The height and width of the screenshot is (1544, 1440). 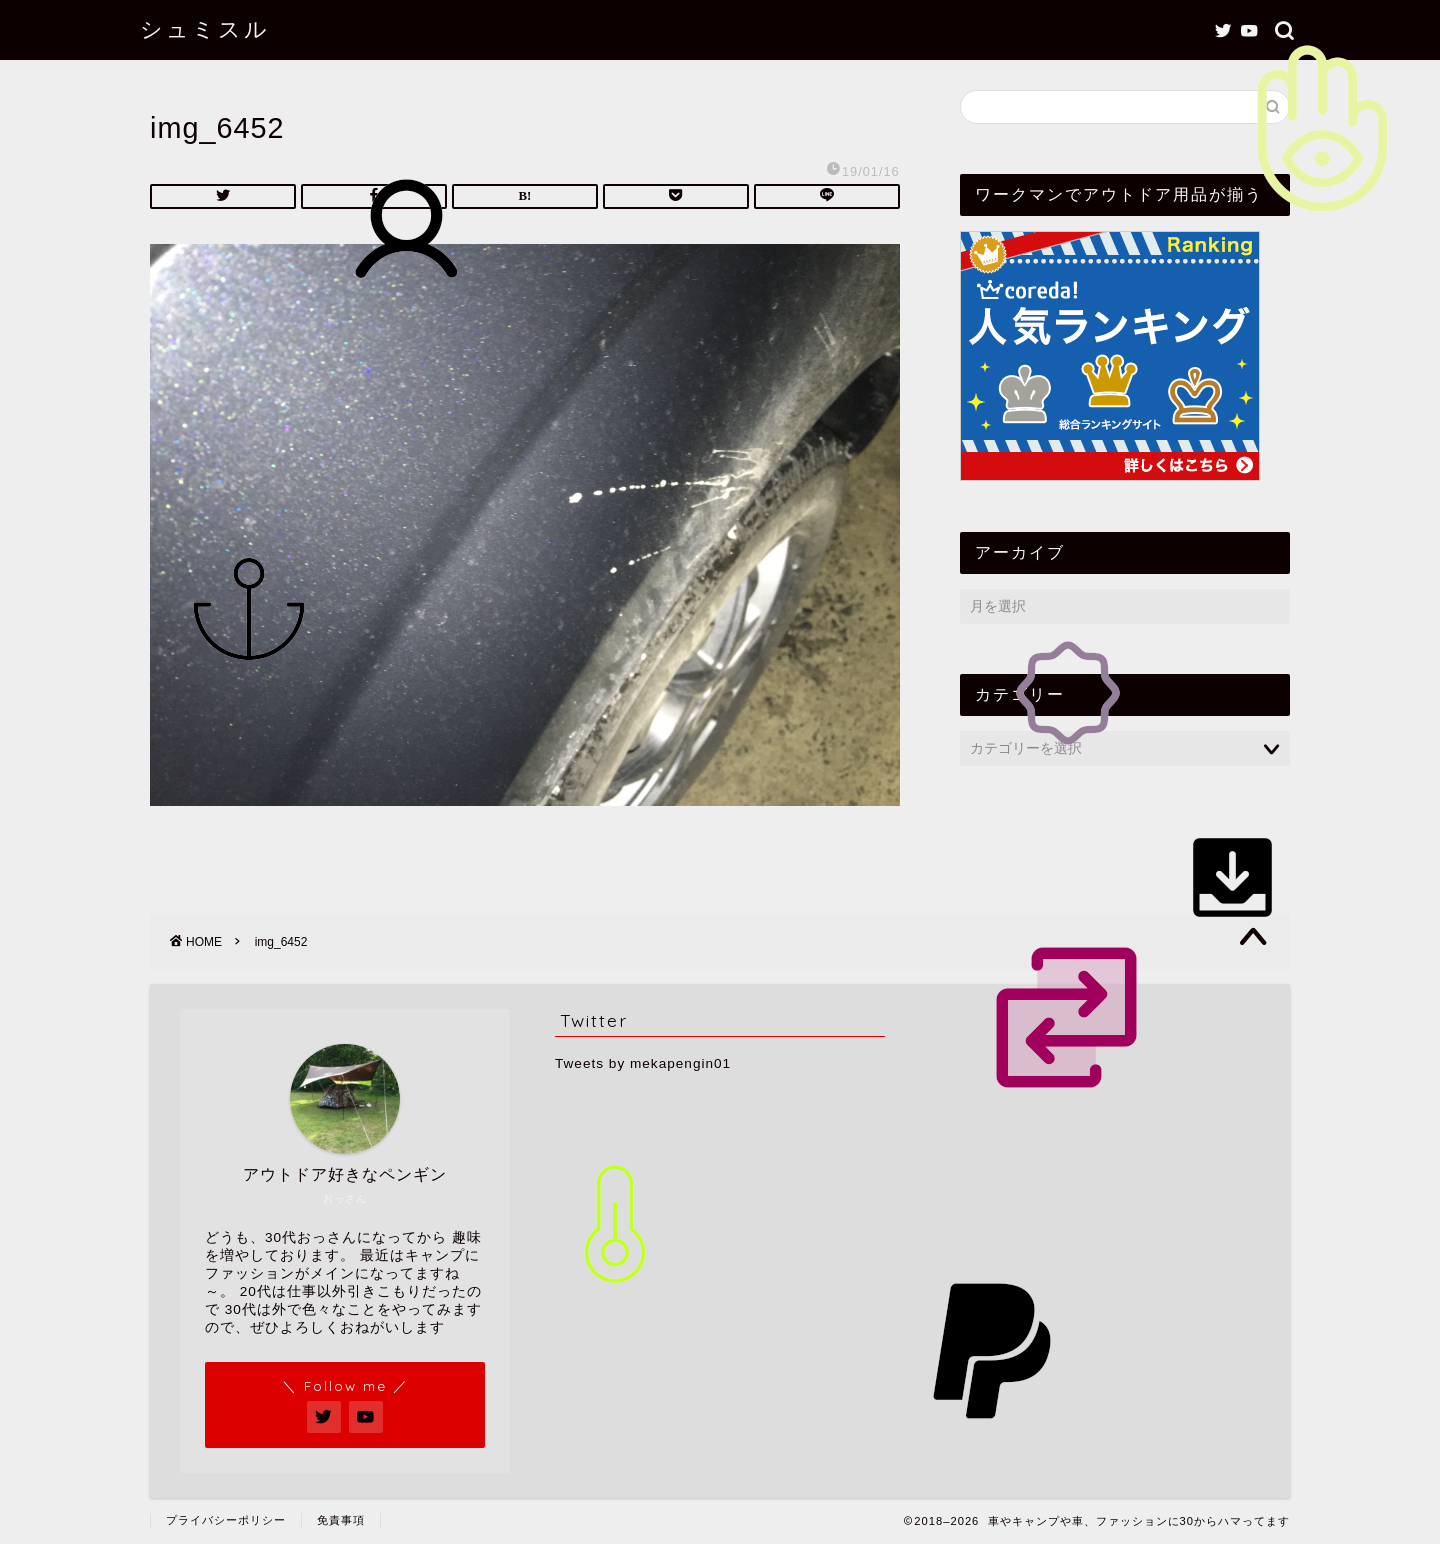 I want to click on anchor point or fixed position marker, so click(x=249, y=609).